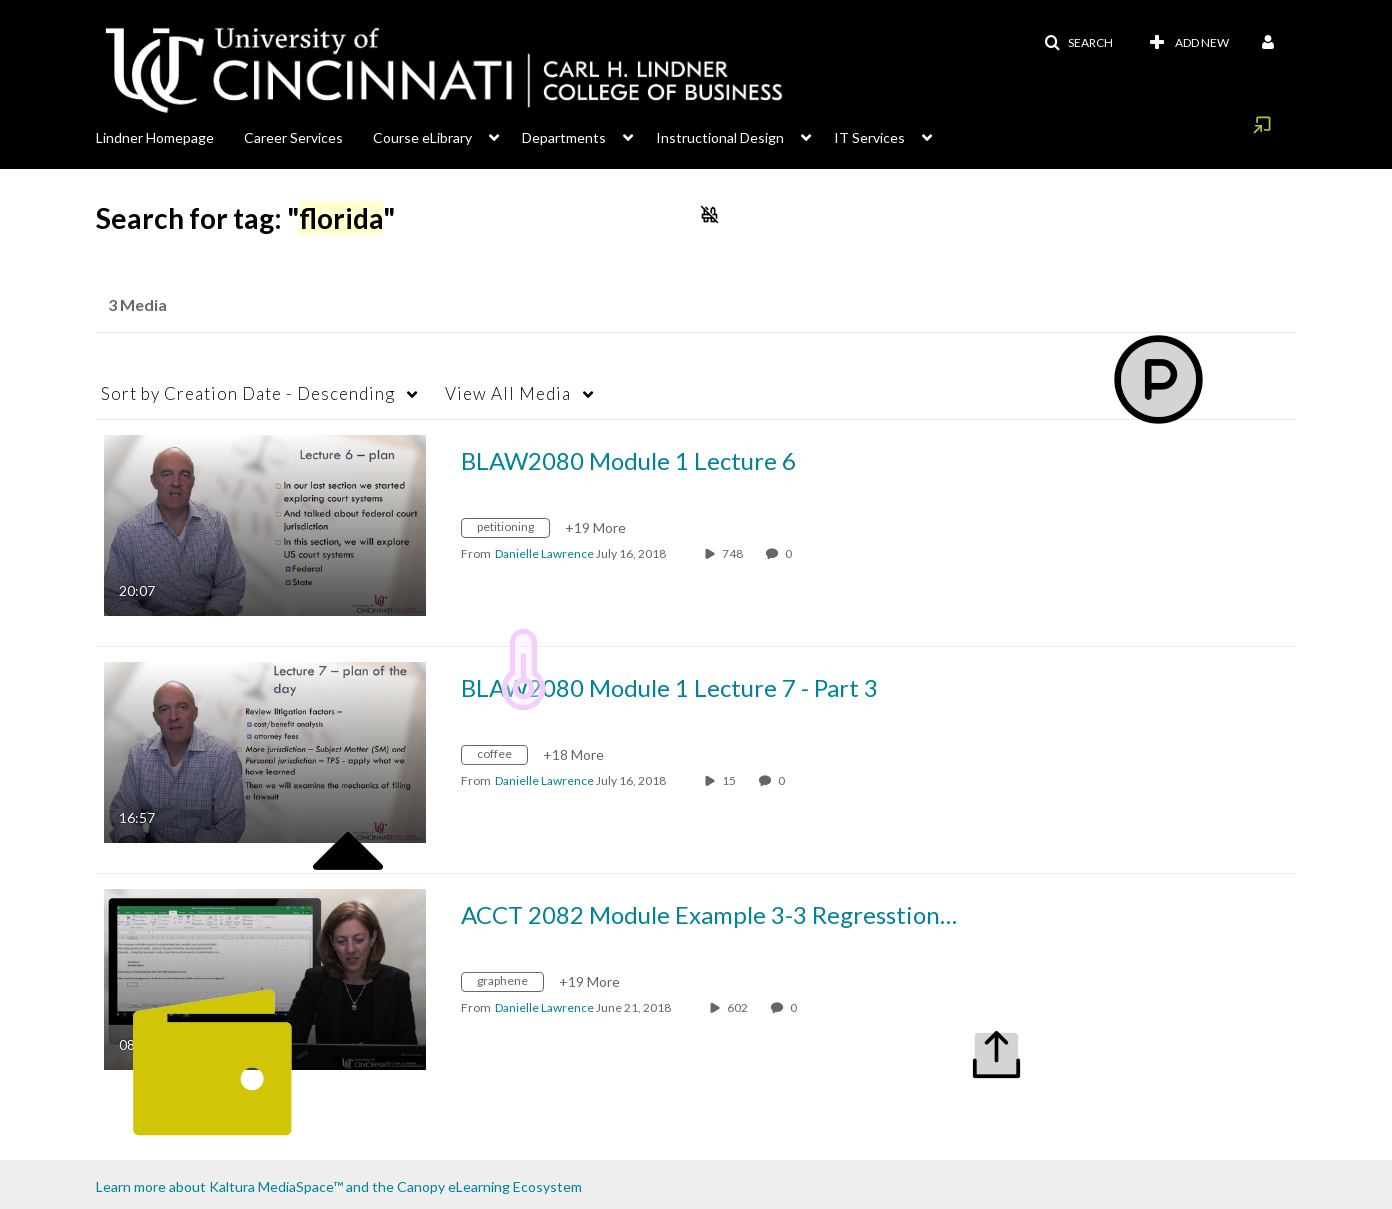 The image size is (1392, 1209). I want to click on upload a file or document, so click(996, 1056).